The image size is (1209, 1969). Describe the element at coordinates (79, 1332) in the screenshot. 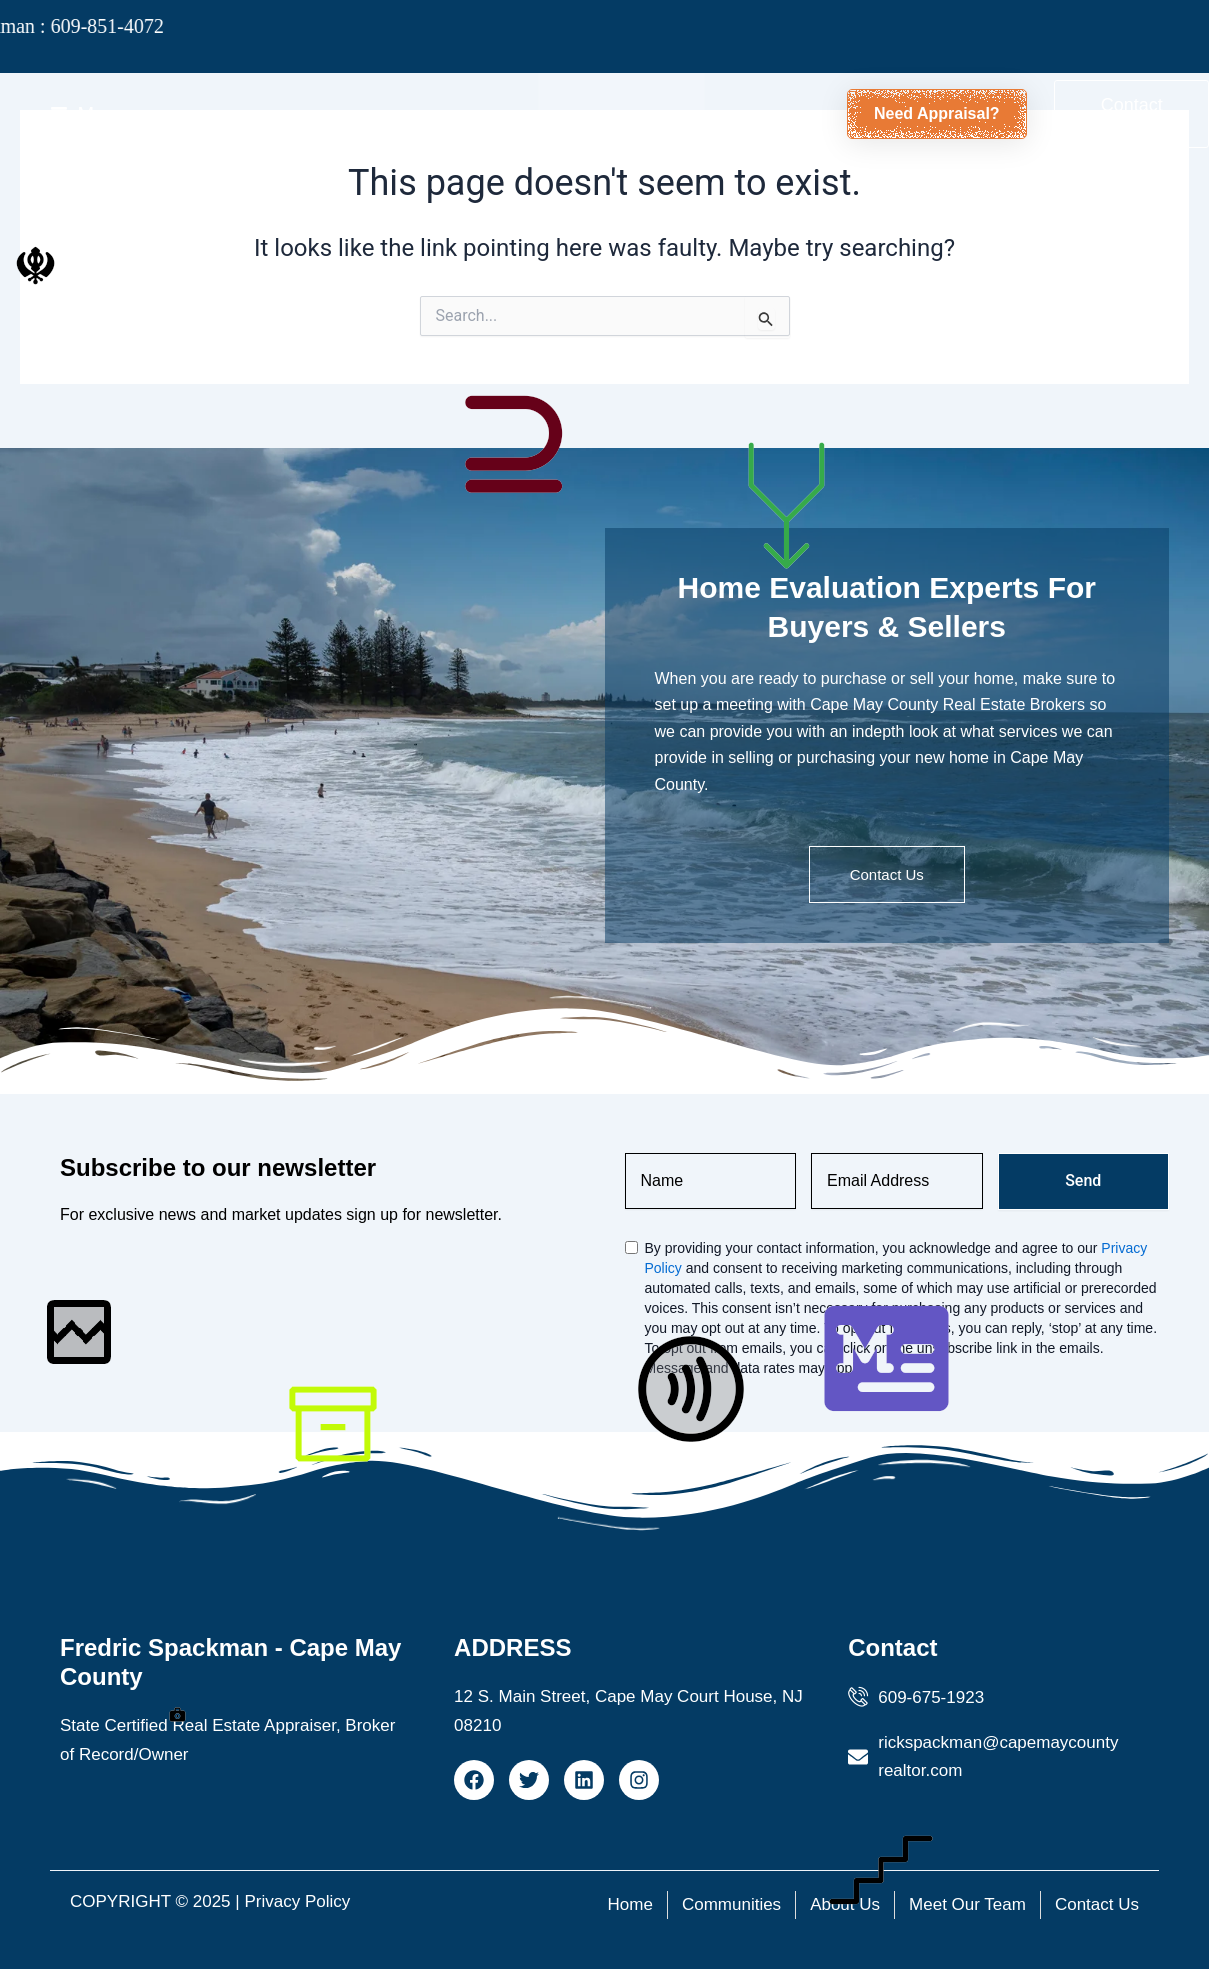

I see `indicates an image failed to load` at that location.